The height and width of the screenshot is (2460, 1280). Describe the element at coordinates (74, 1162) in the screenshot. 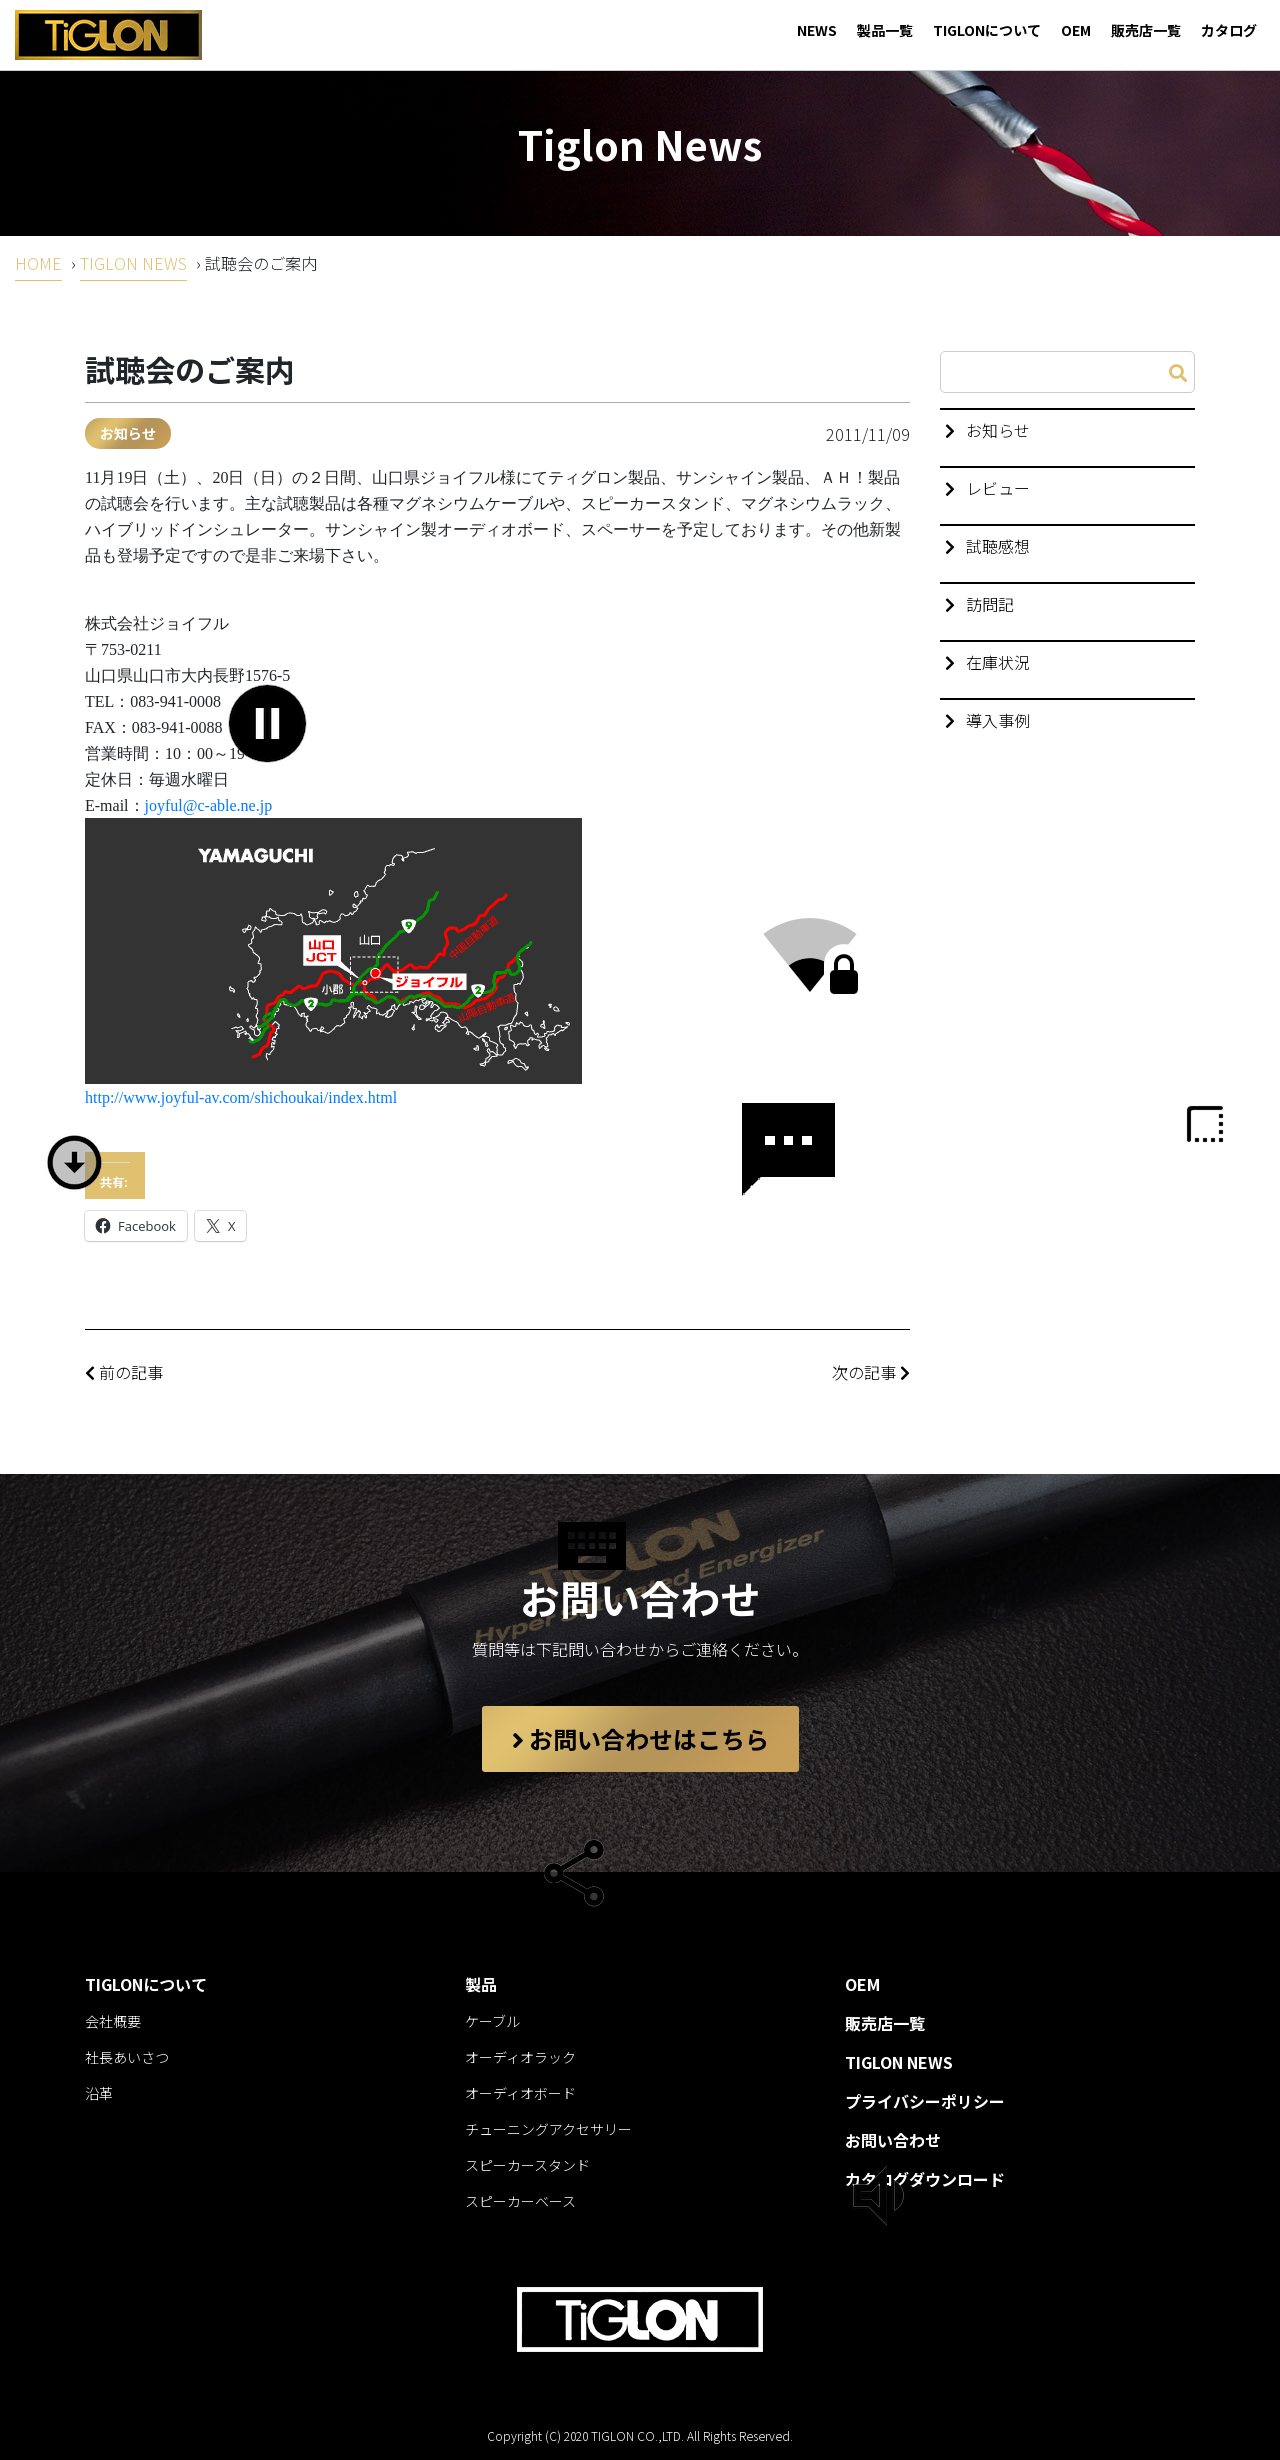

I see `download file or content` at that location.